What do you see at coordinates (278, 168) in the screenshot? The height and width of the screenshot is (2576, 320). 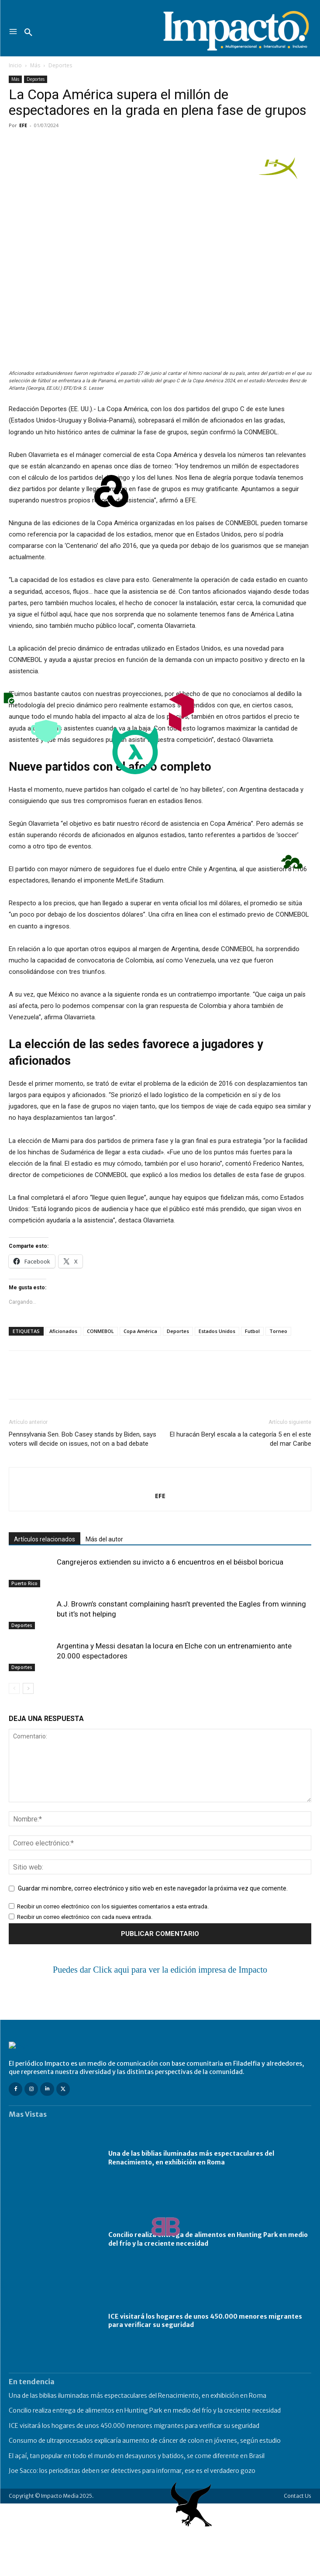 I see `HyperX brand logo` at bounding box center [278, 168].